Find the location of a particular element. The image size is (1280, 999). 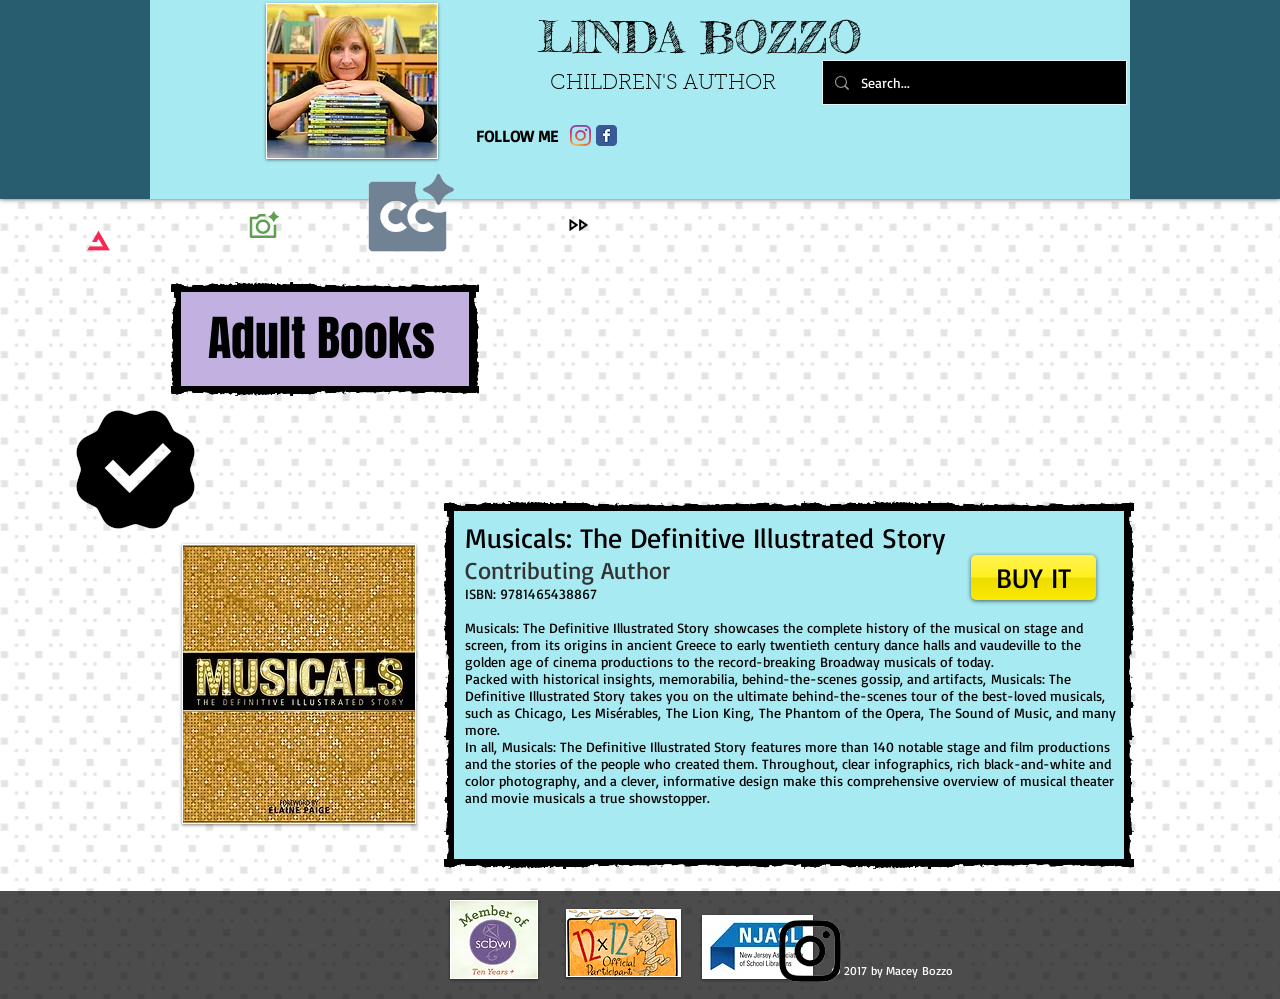

indicates a verified account or profile is located at coordinates (135, 469).